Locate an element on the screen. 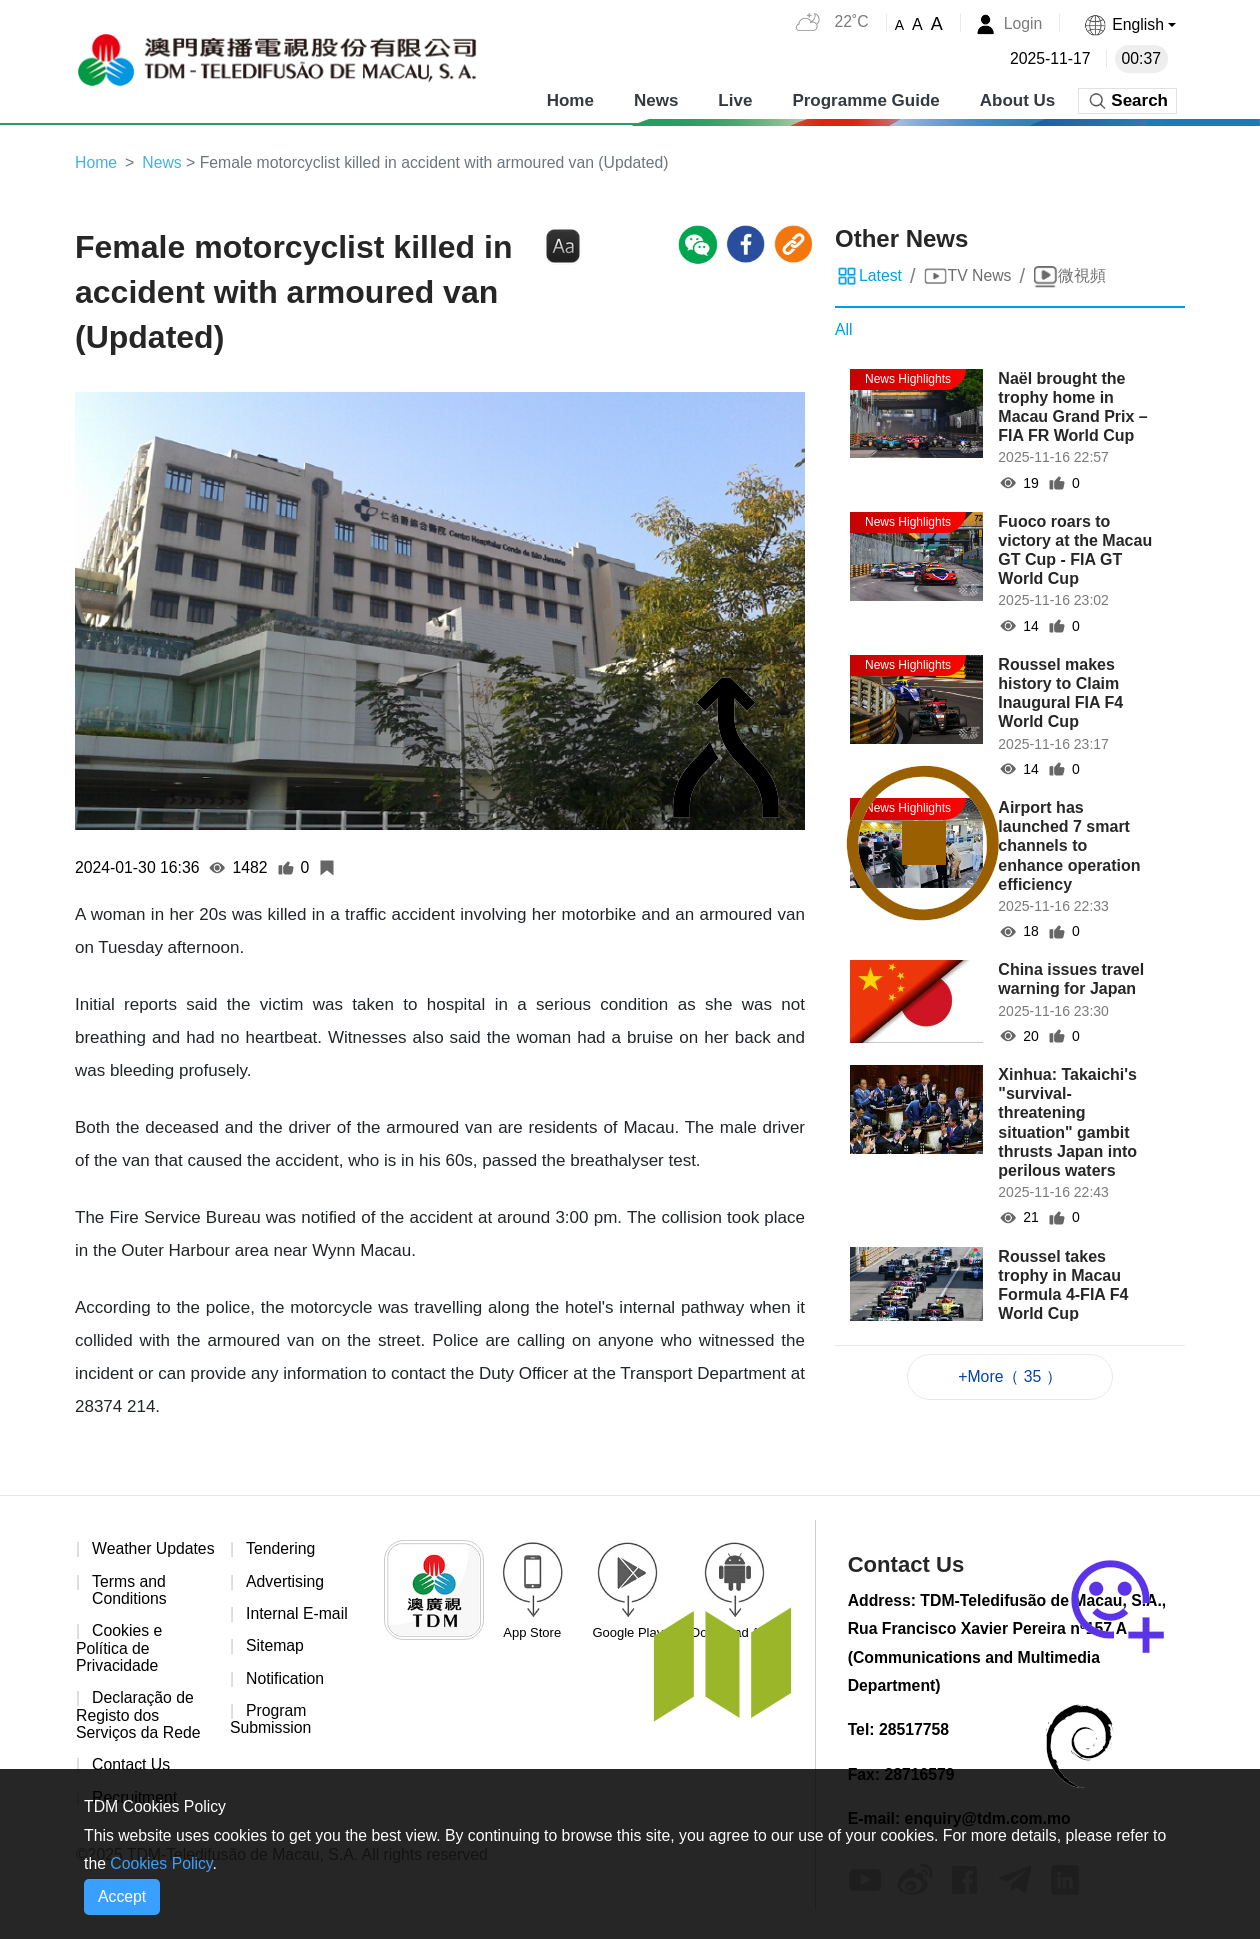 This screenshot has height=1939, width=1260. open font management settings is located at coordinates (563, 246).